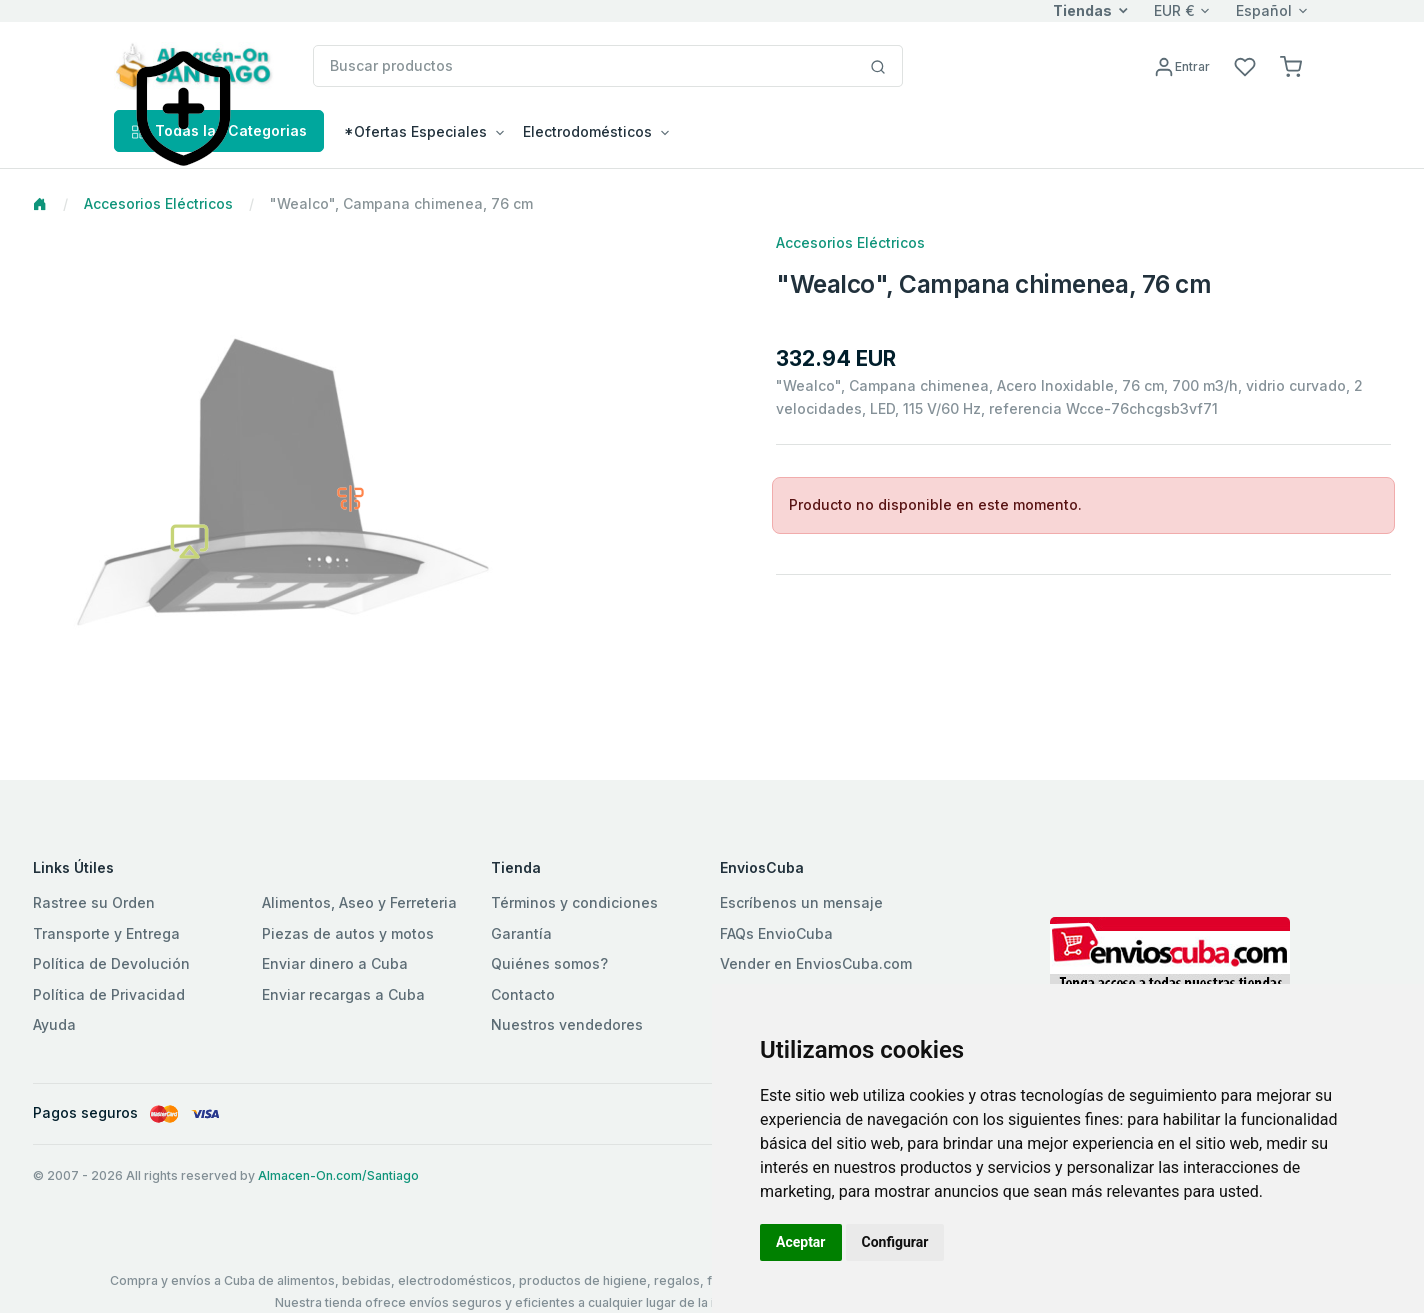  I want to click on align objects to vertical center, so click(350, 498).